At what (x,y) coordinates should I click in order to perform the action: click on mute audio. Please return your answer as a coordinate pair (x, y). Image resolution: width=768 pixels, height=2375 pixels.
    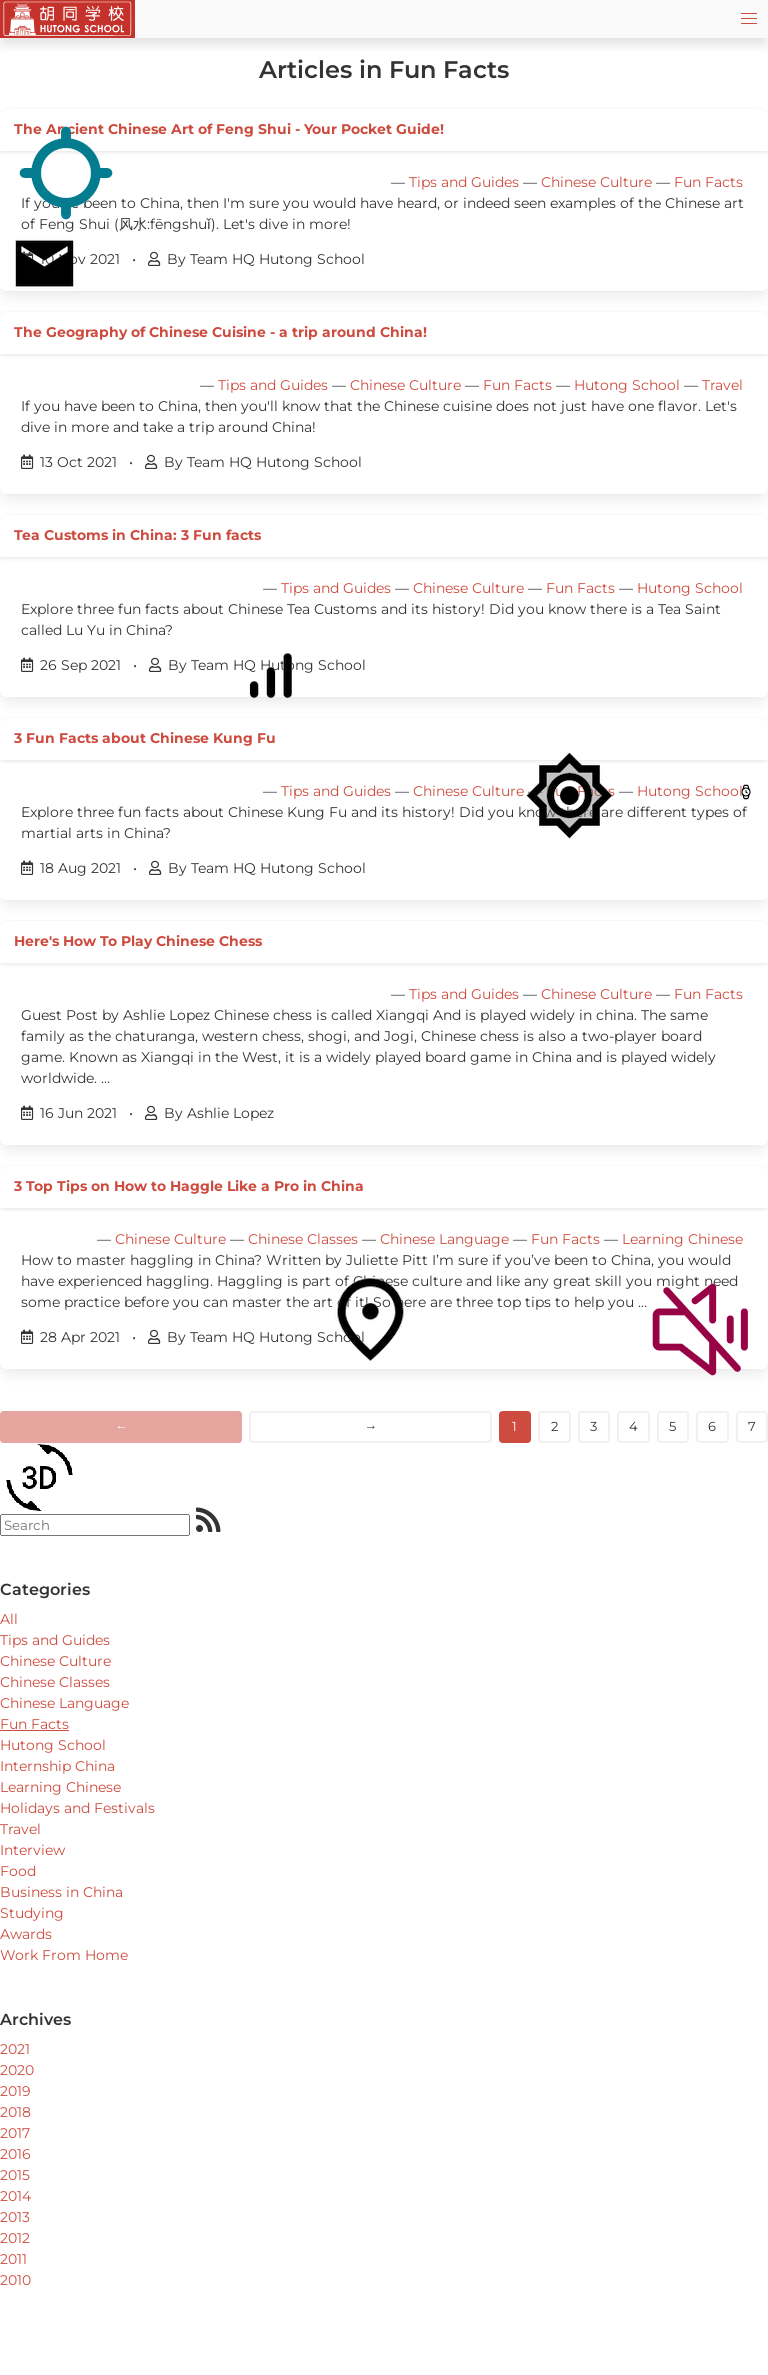
    Looking at the image, I should click on (698, 1329).